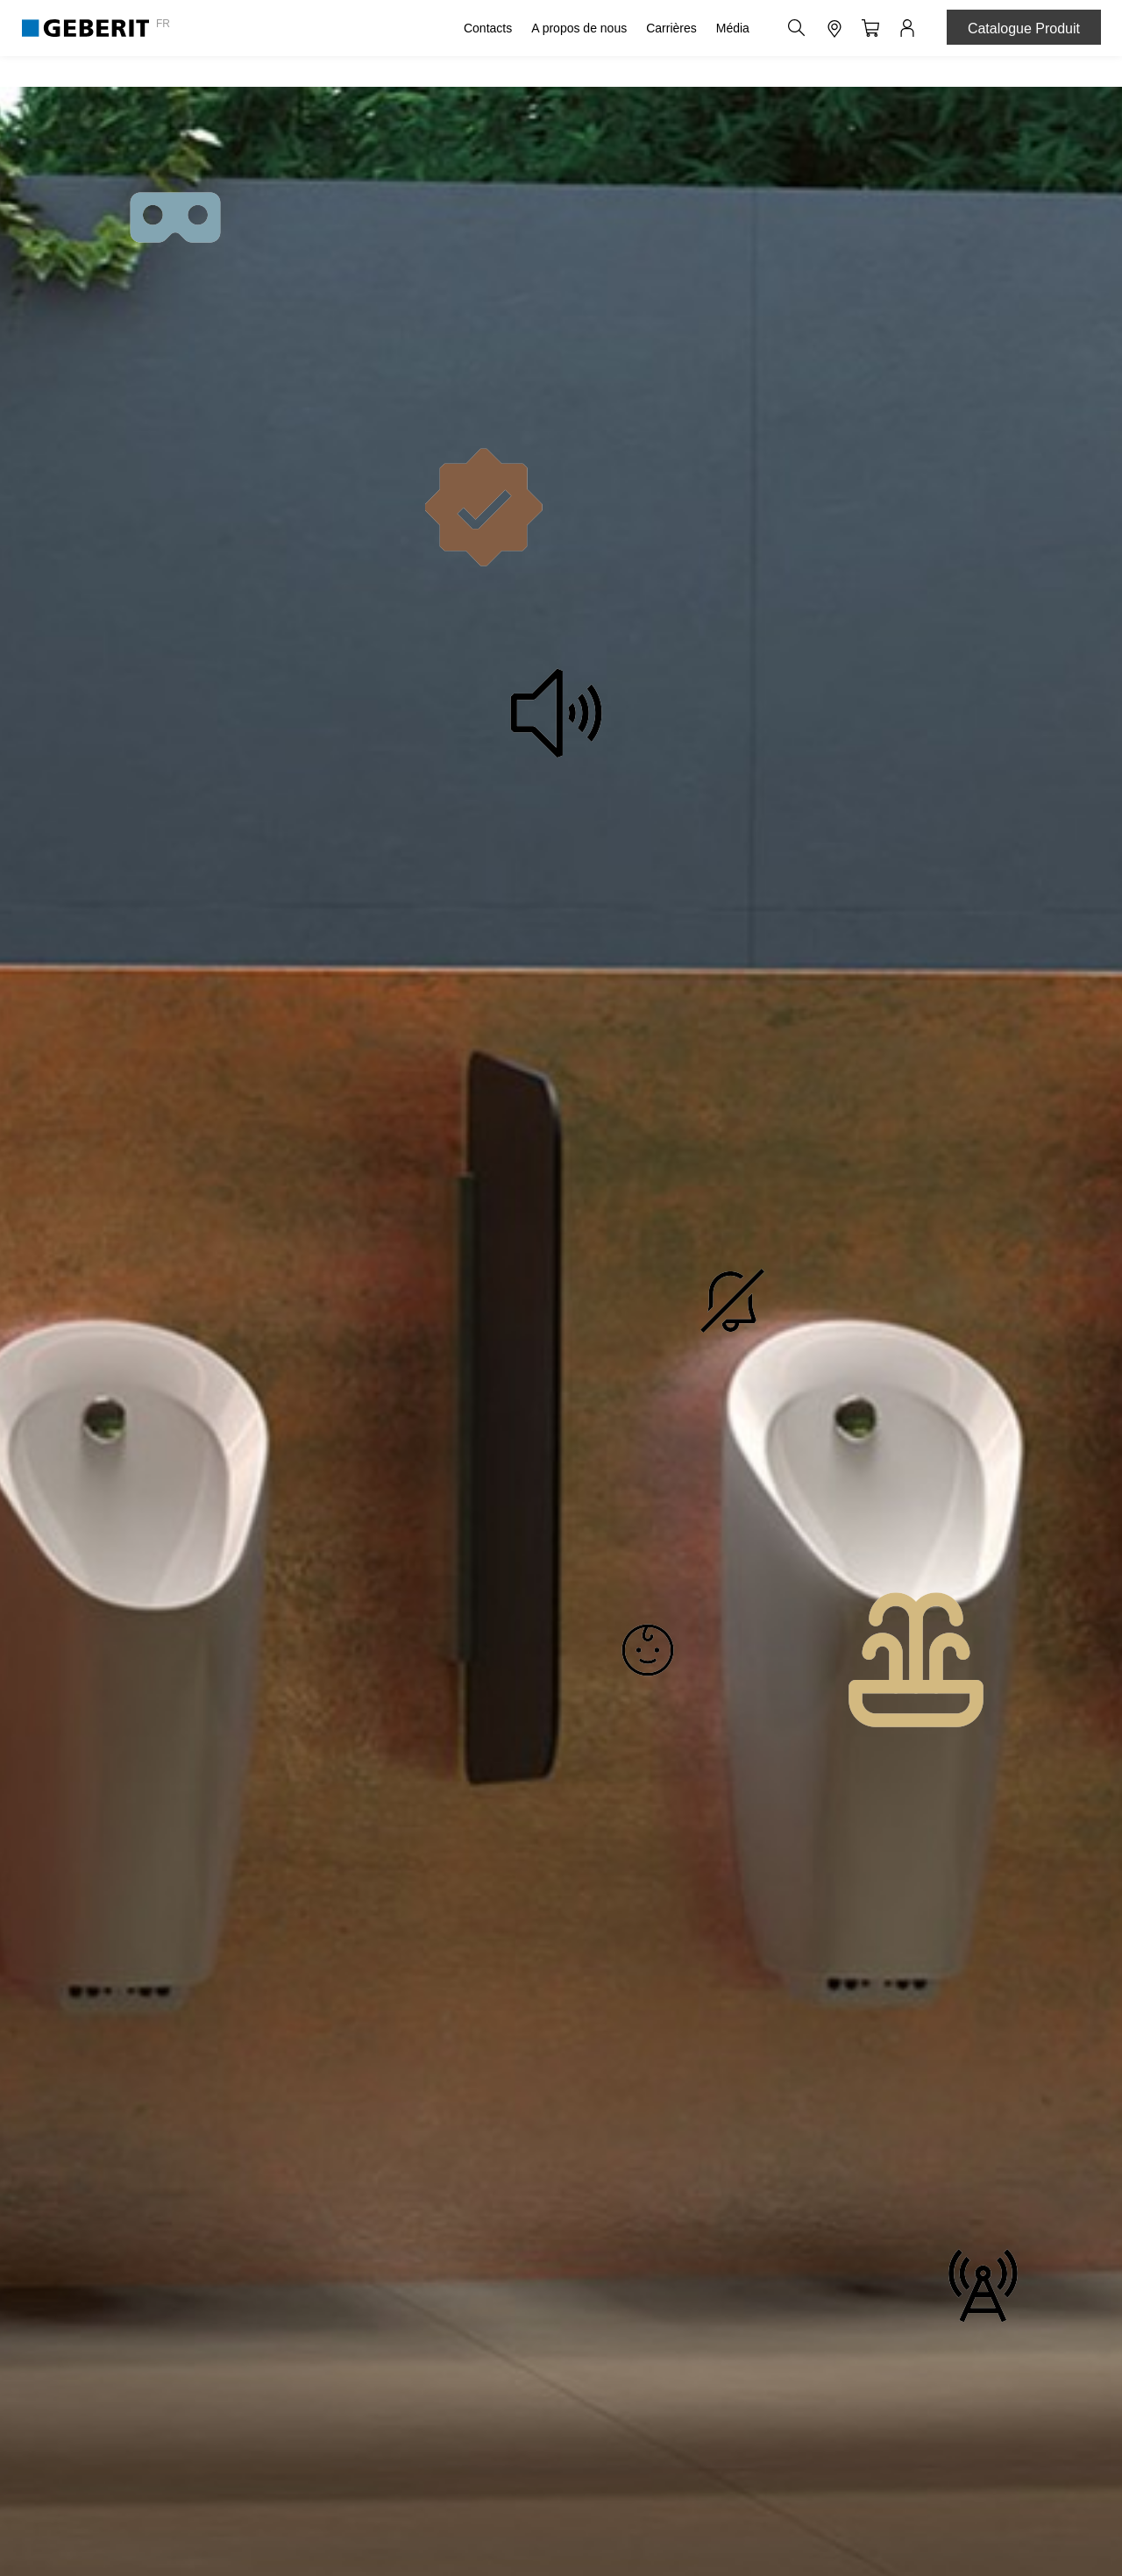 This screenshot has width=1122, height=2576. What do you see at coordinates (730, 1301) in the screenshot?
I see `mute notifications` at bounding box center [730, 1301].